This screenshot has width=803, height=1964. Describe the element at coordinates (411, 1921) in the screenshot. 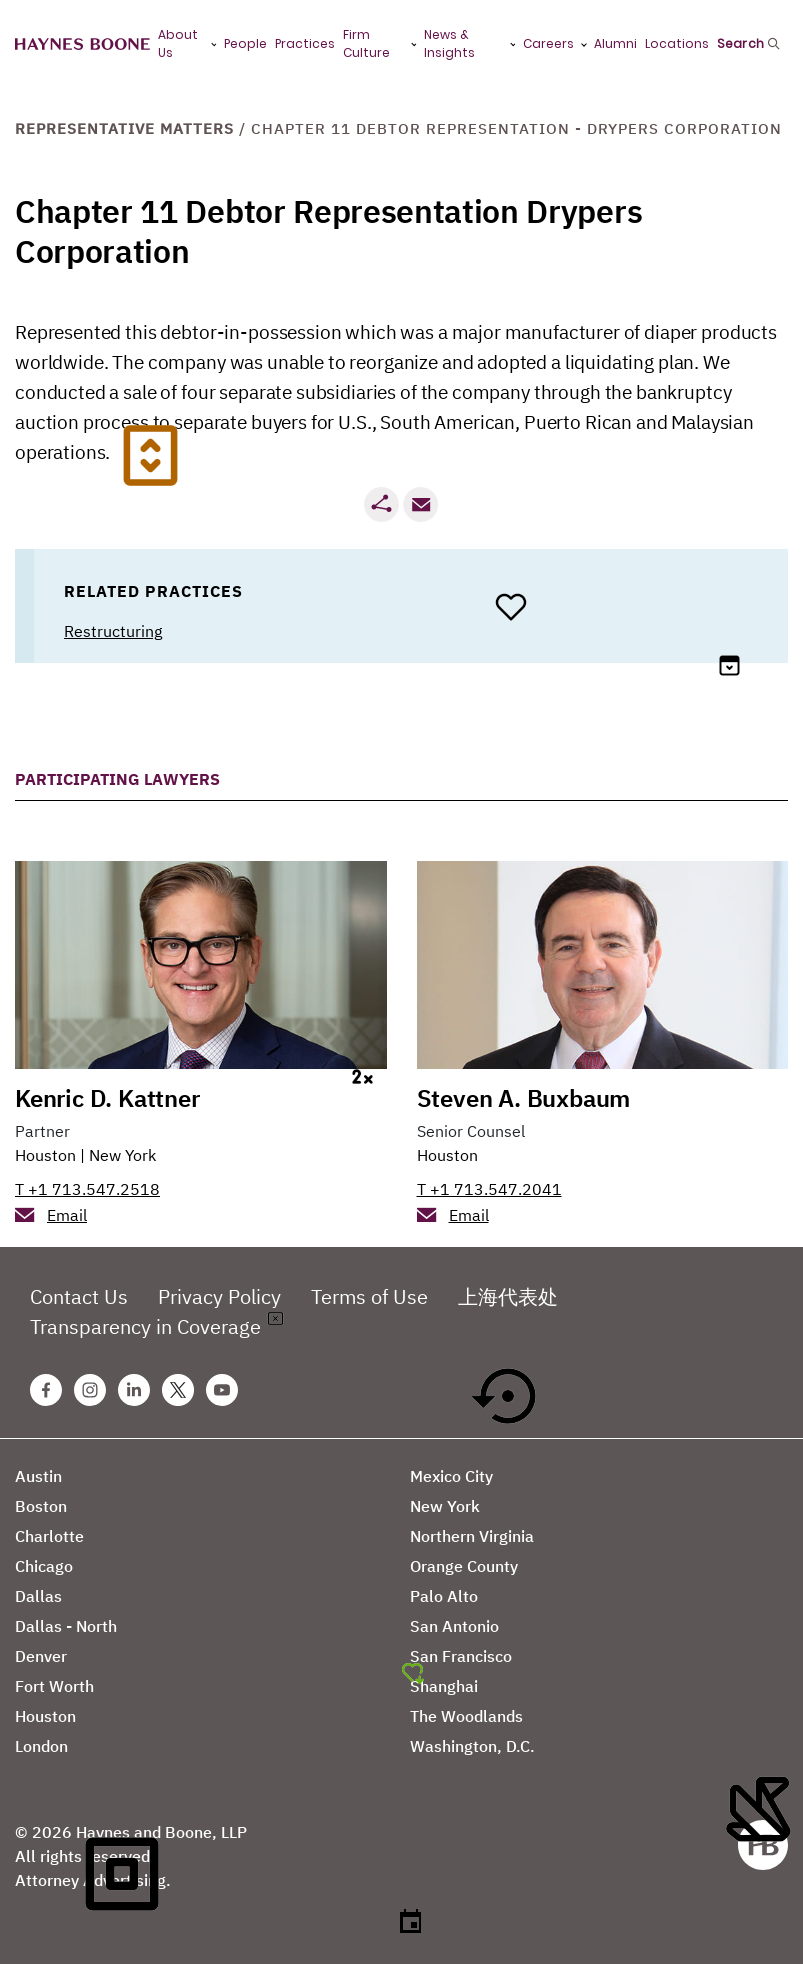

I see `view calendar or scheduled events` at that location.